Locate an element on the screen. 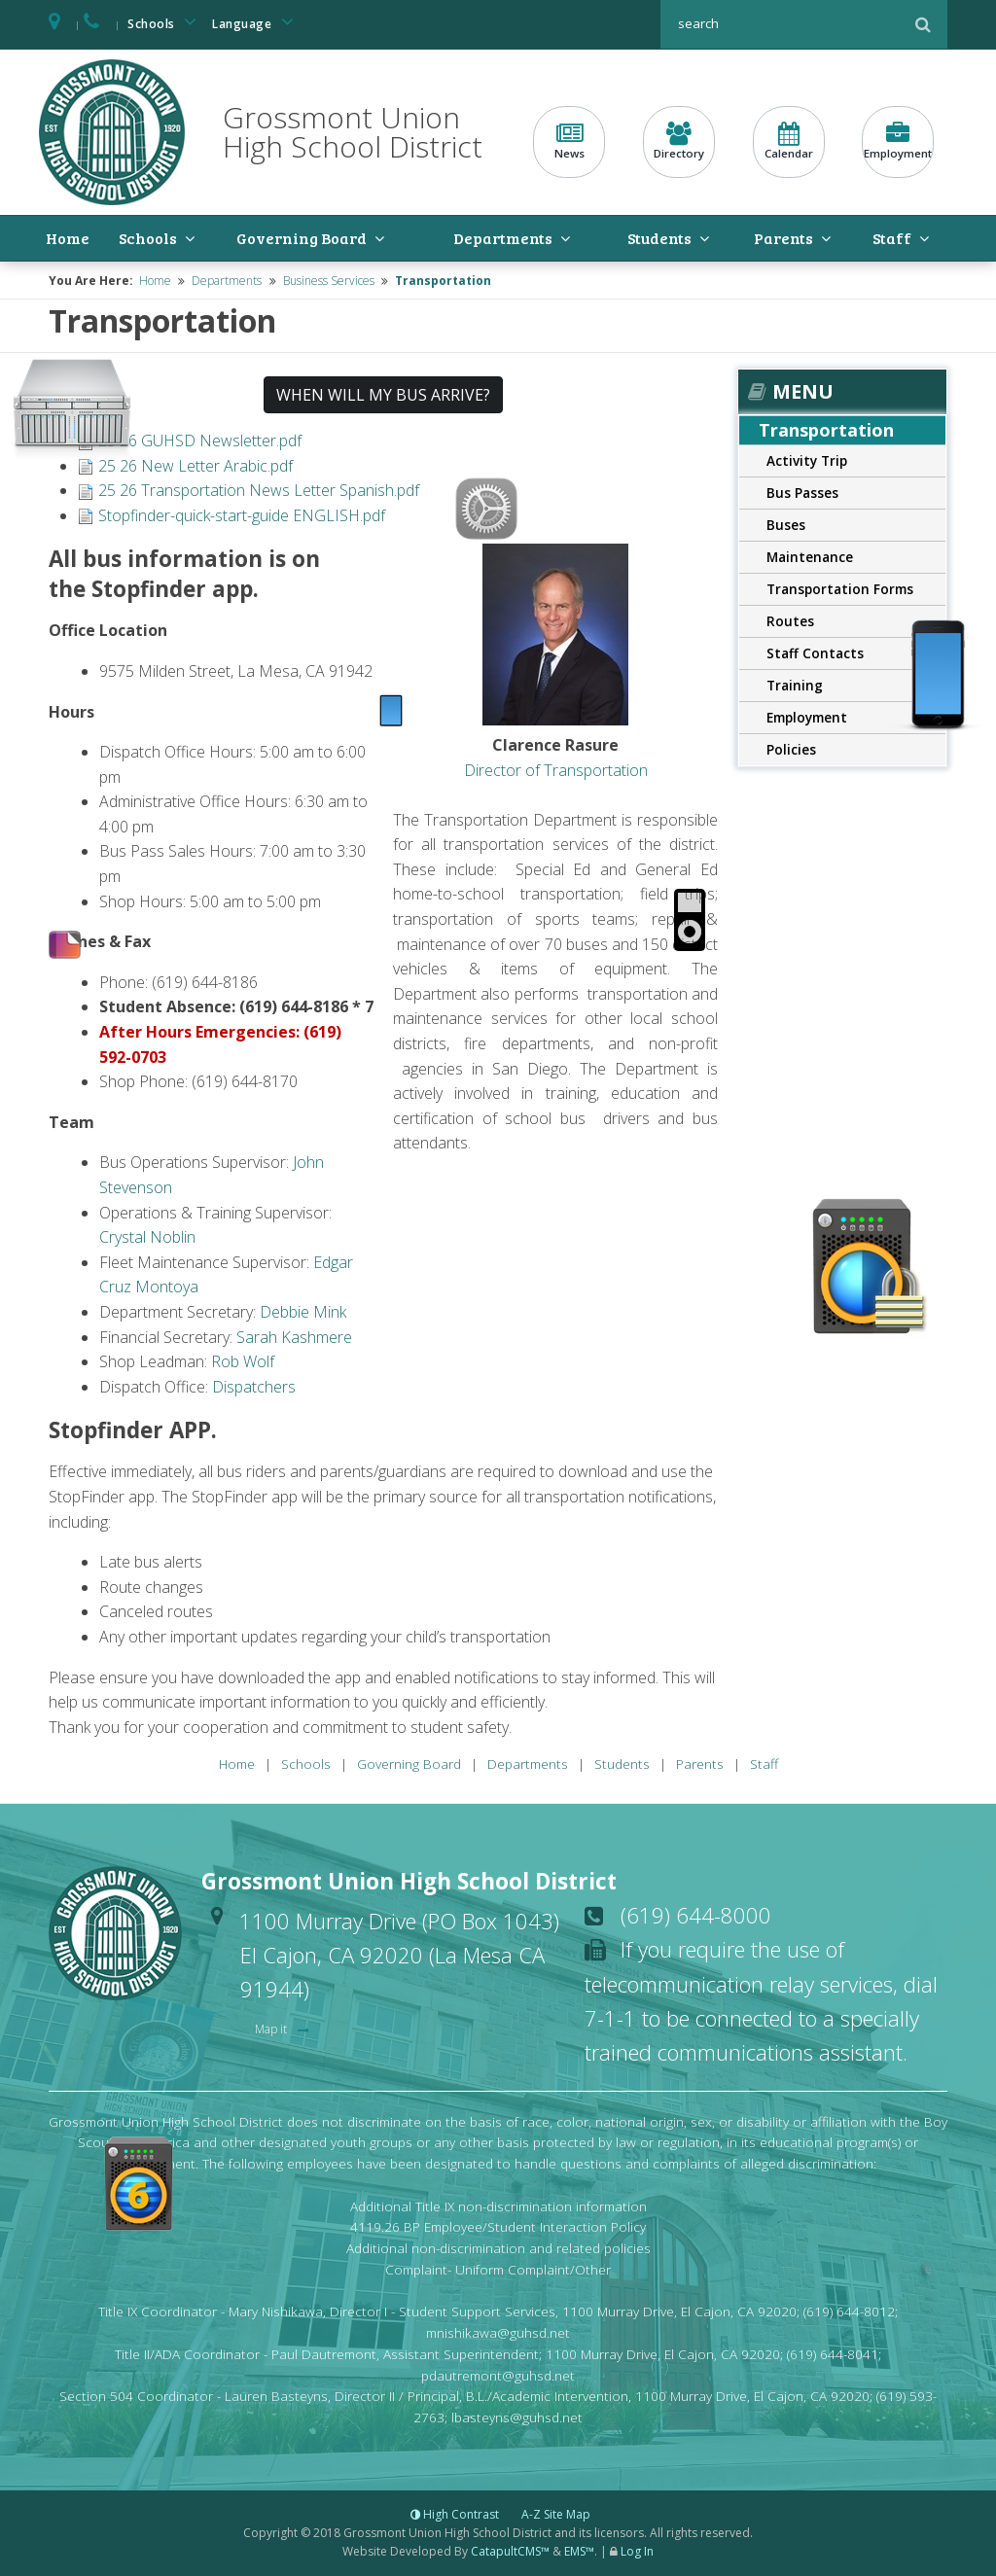  indicates a connected iPad device is located at coordinates (391, 711).